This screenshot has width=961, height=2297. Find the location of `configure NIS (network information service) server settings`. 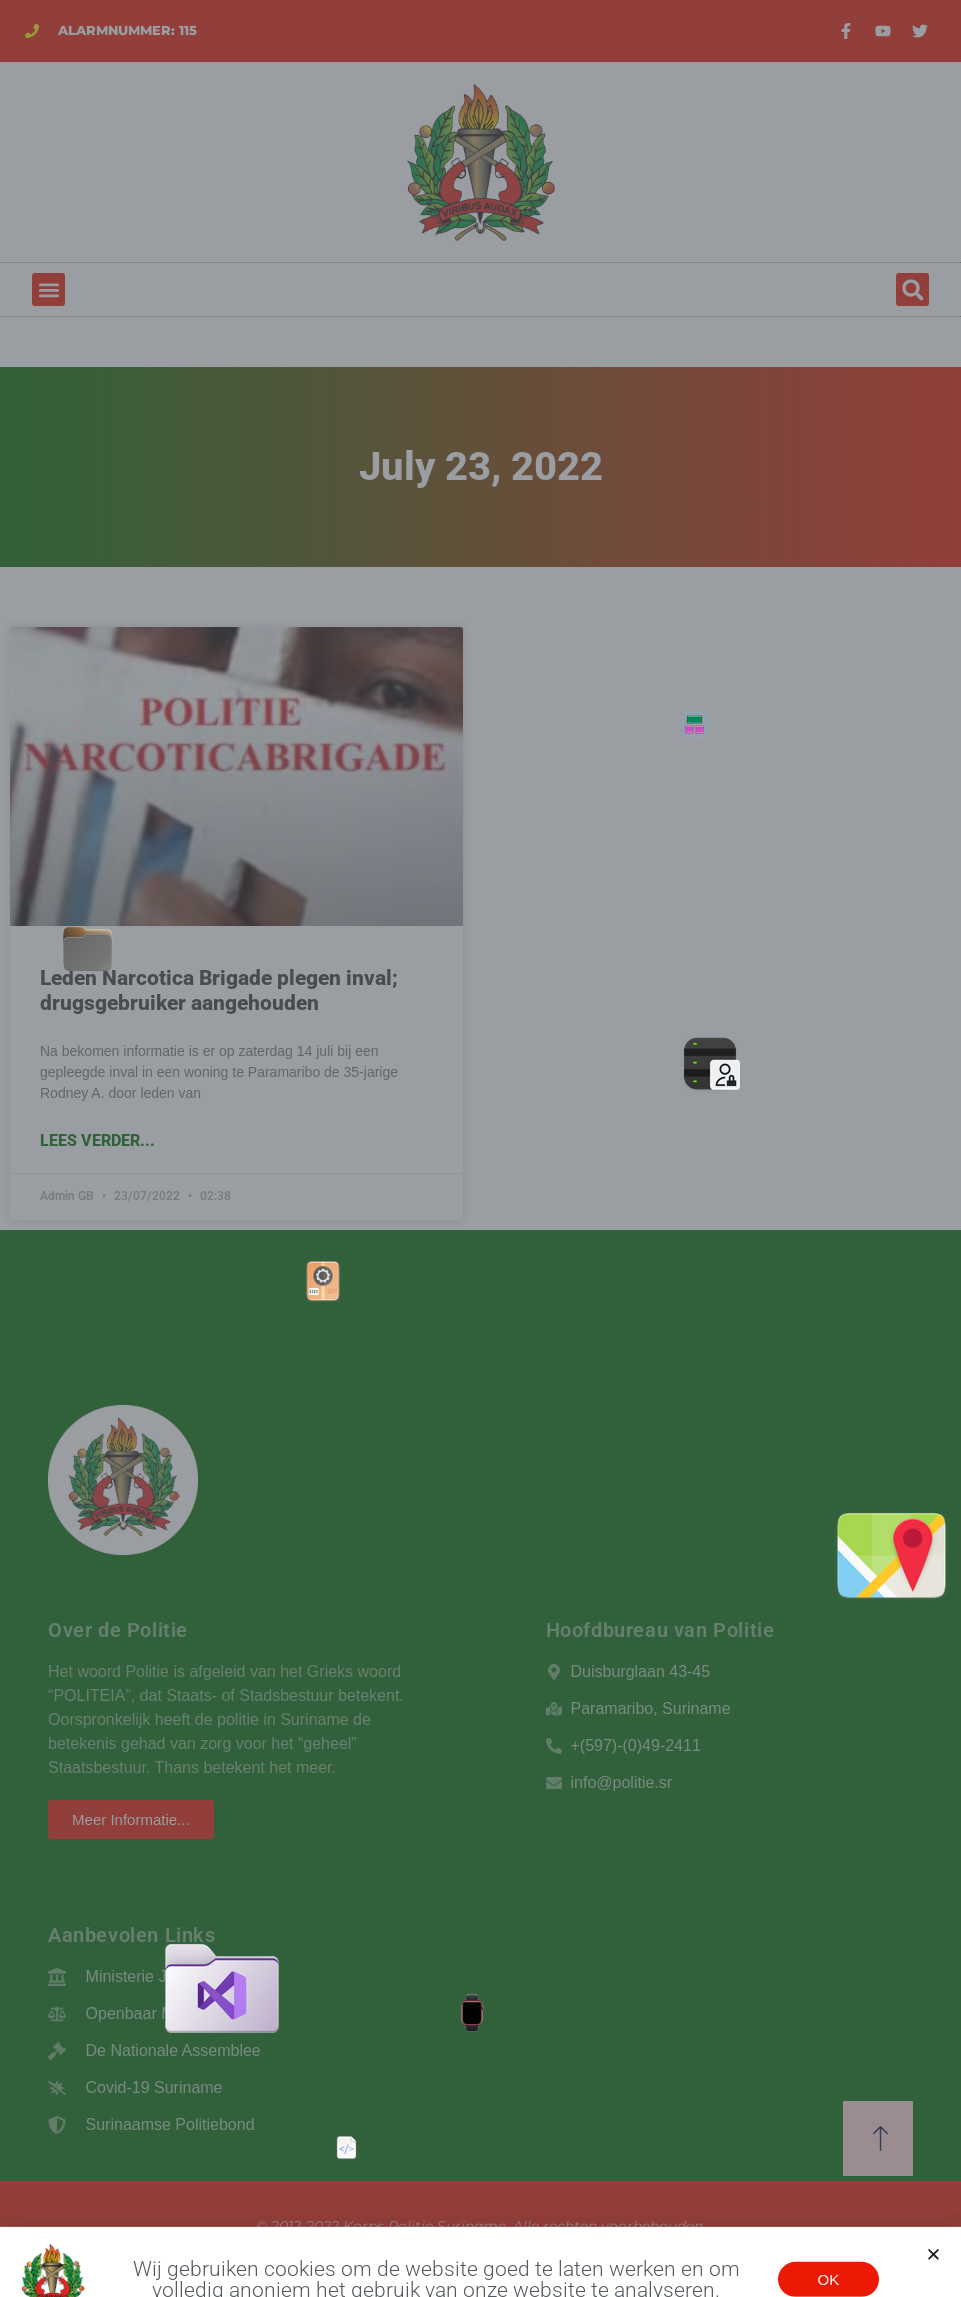

configure NIS (network information service) server settings is located at coordinates (710, 1064).